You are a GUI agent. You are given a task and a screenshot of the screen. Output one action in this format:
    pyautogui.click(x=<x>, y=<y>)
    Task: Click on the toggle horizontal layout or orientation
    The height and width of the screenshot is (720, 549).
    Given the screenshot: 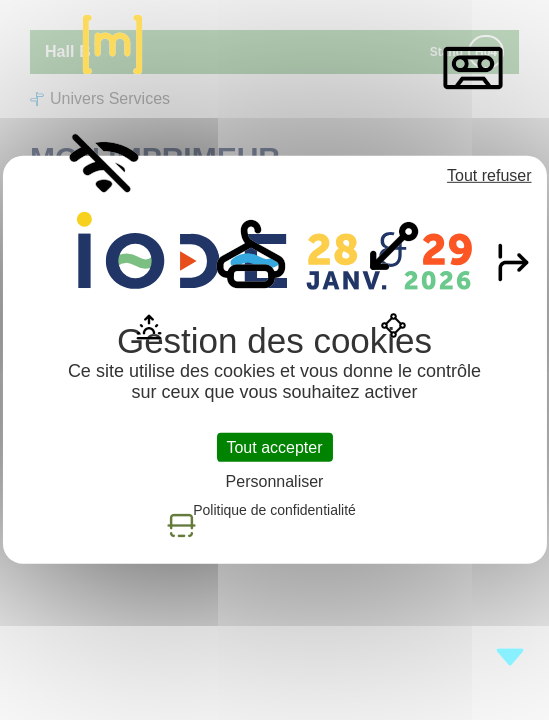 What is the action you would take?
    pyautogui.click(x=181, y=525)
    